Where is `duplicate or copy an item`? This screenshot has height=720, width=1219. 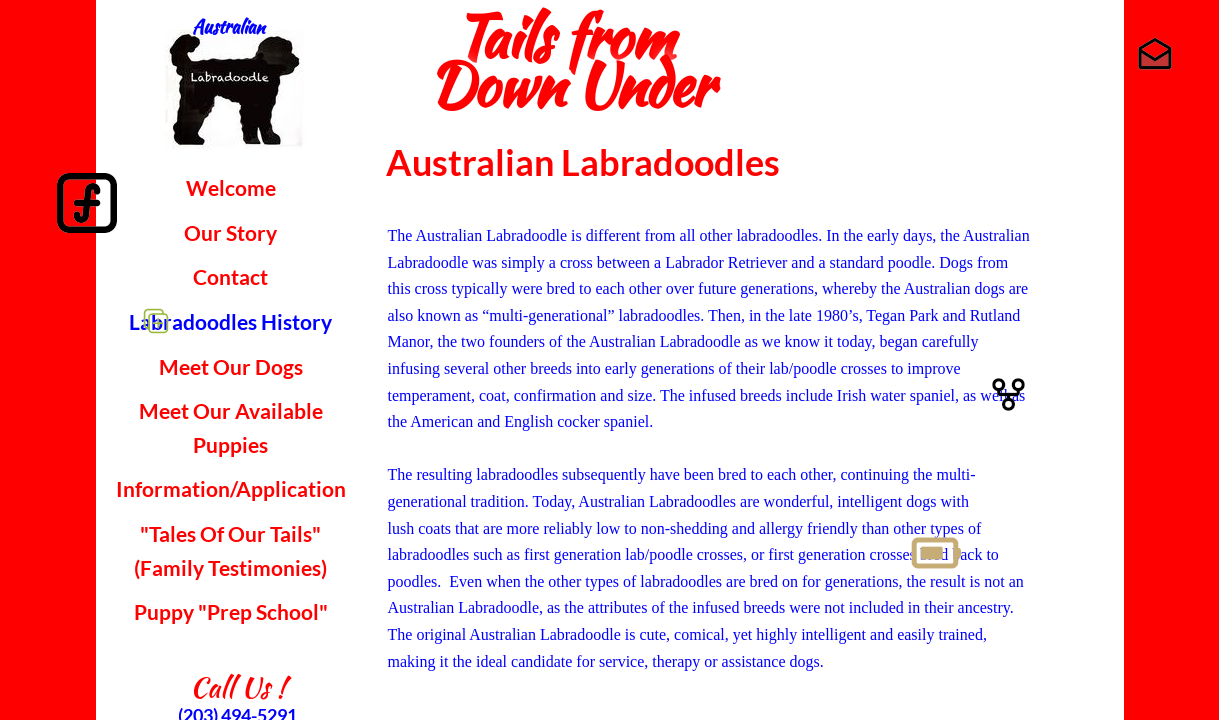 duplicate or copy an item is located at coordinates (156, 321).